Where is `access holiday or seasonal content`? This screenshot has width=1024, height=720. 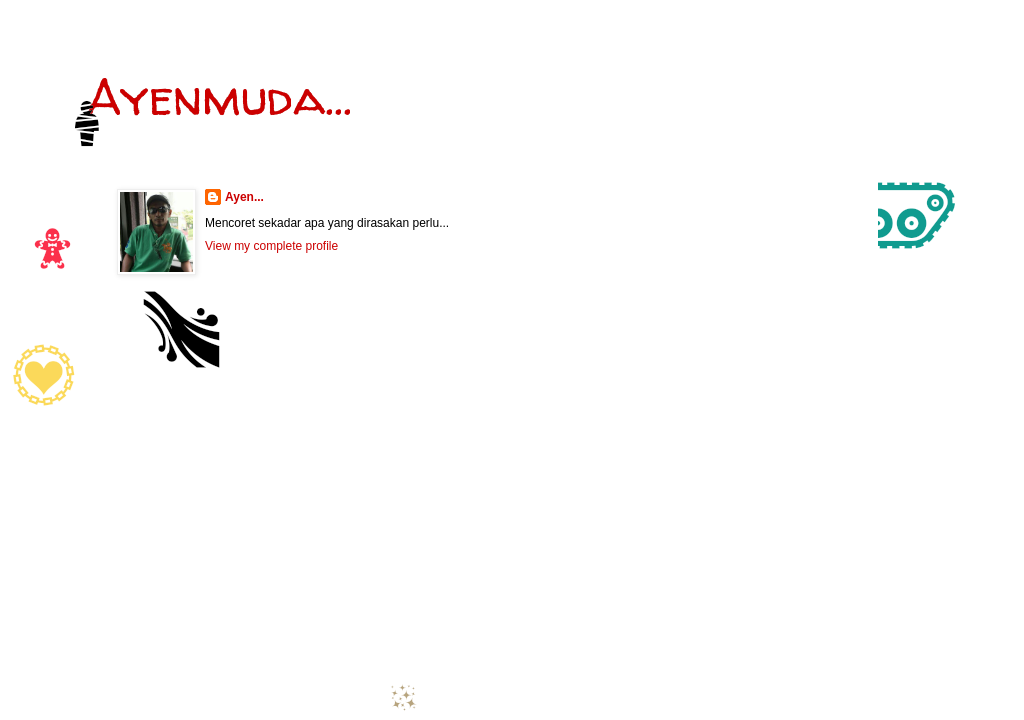
access holiday or seasonal content is located at coordinates (52, 248).